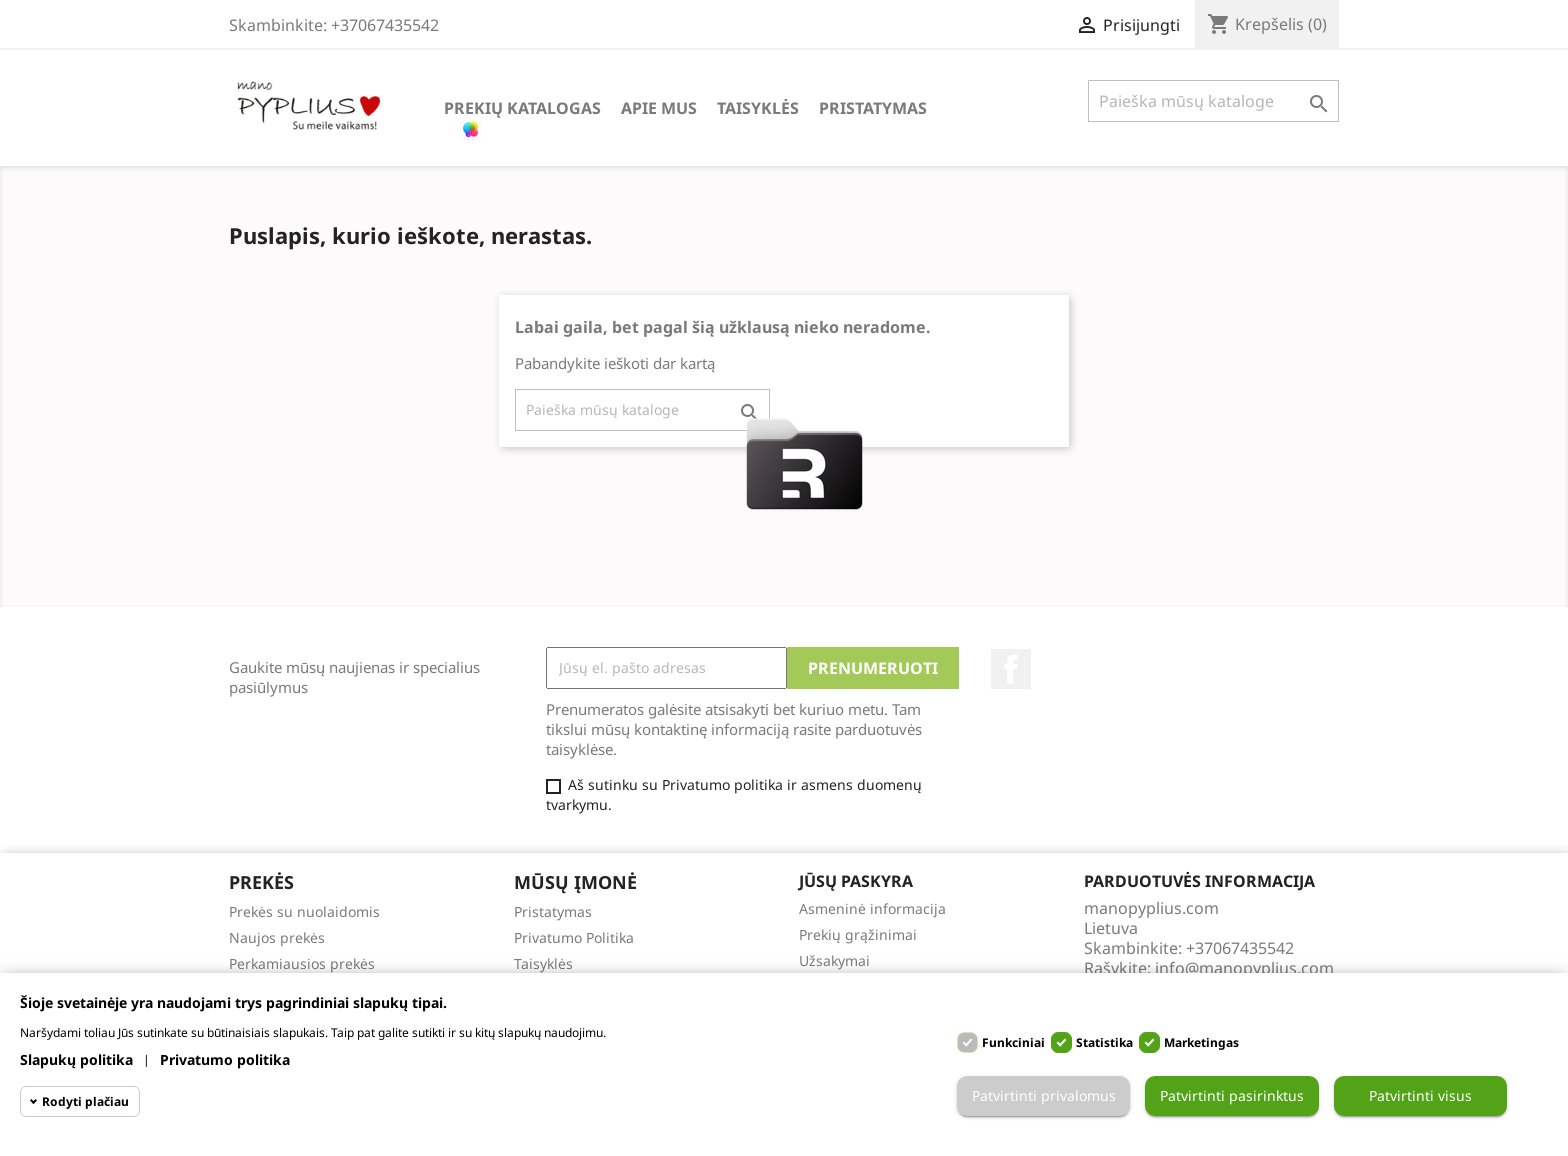  What do you see at coordinates (804, 467) in the screenshot?
I see `open remix project folder` at bounding box center [804, 467].